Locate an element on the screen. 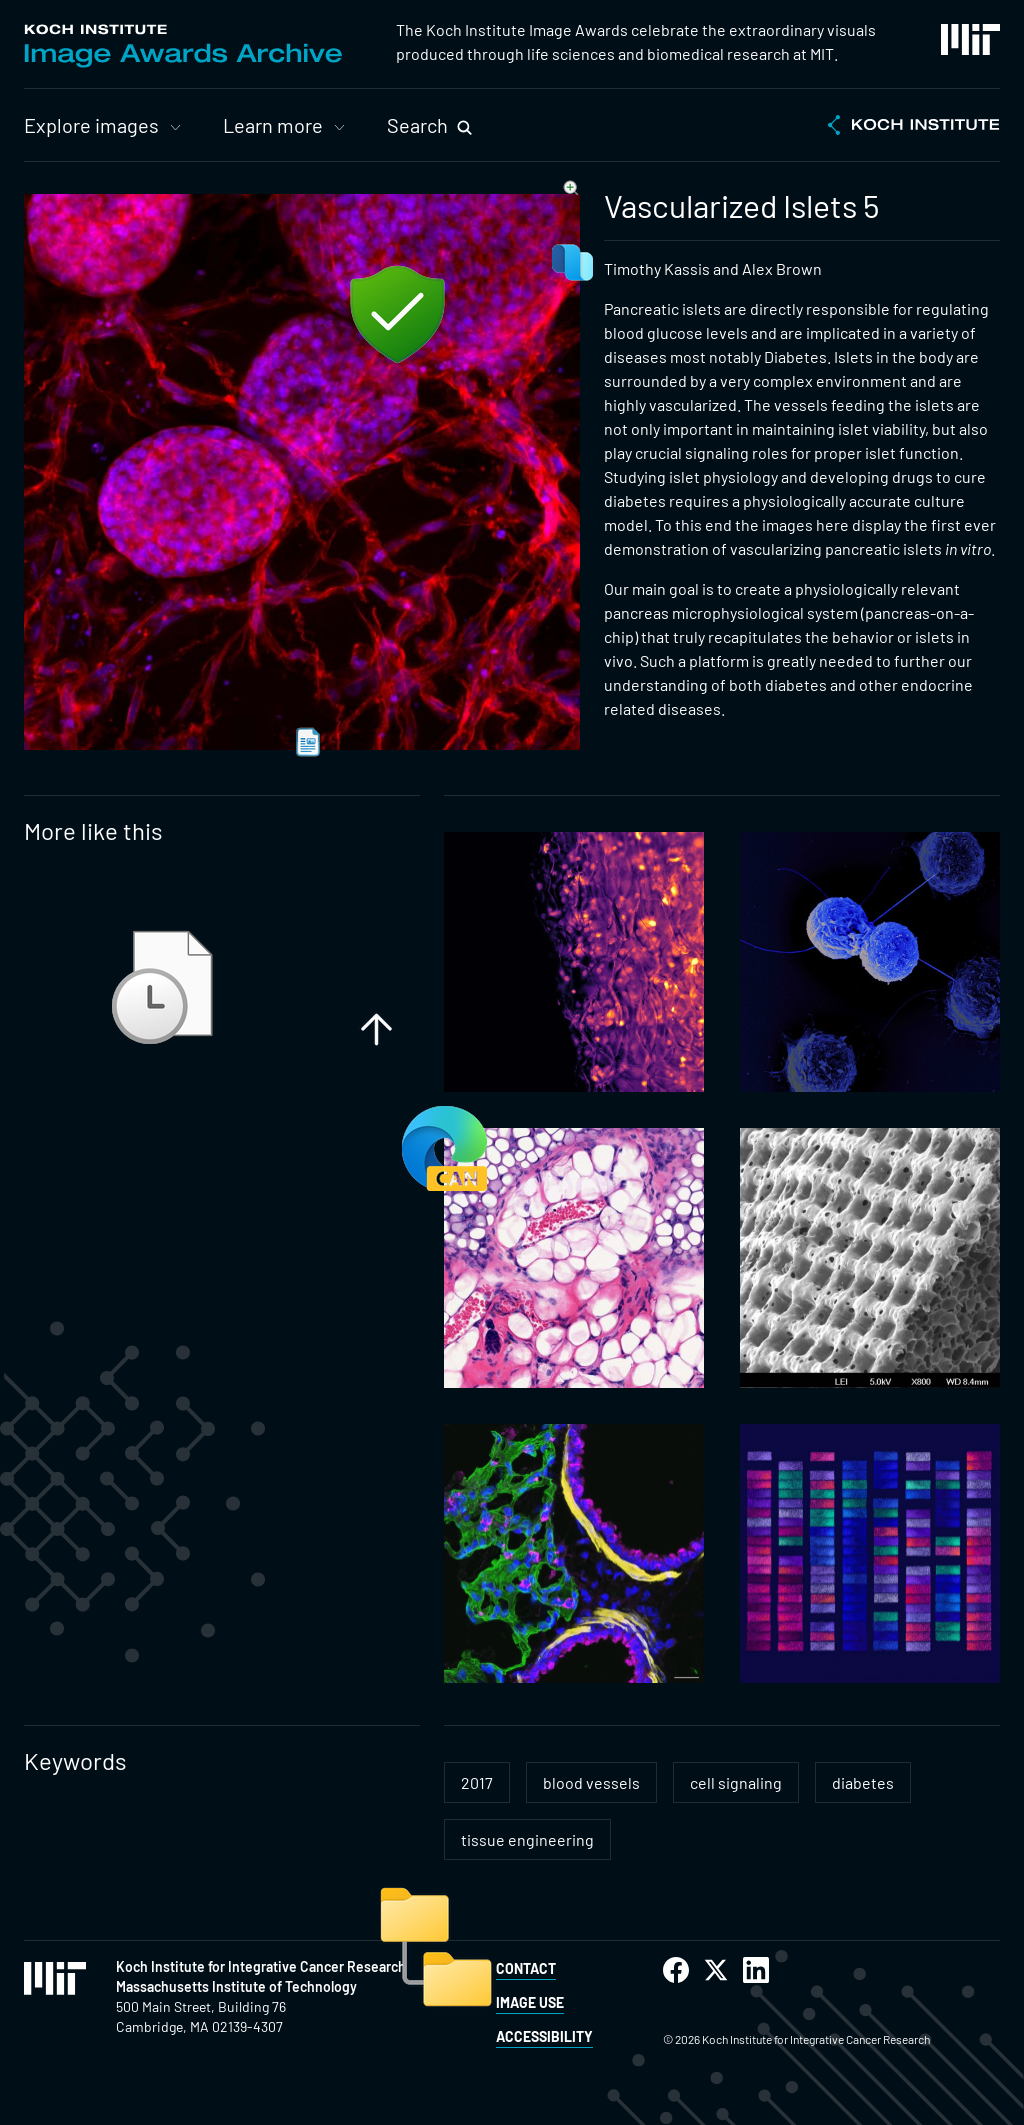  view file history or previous versions is located at coordinates (172, 983).